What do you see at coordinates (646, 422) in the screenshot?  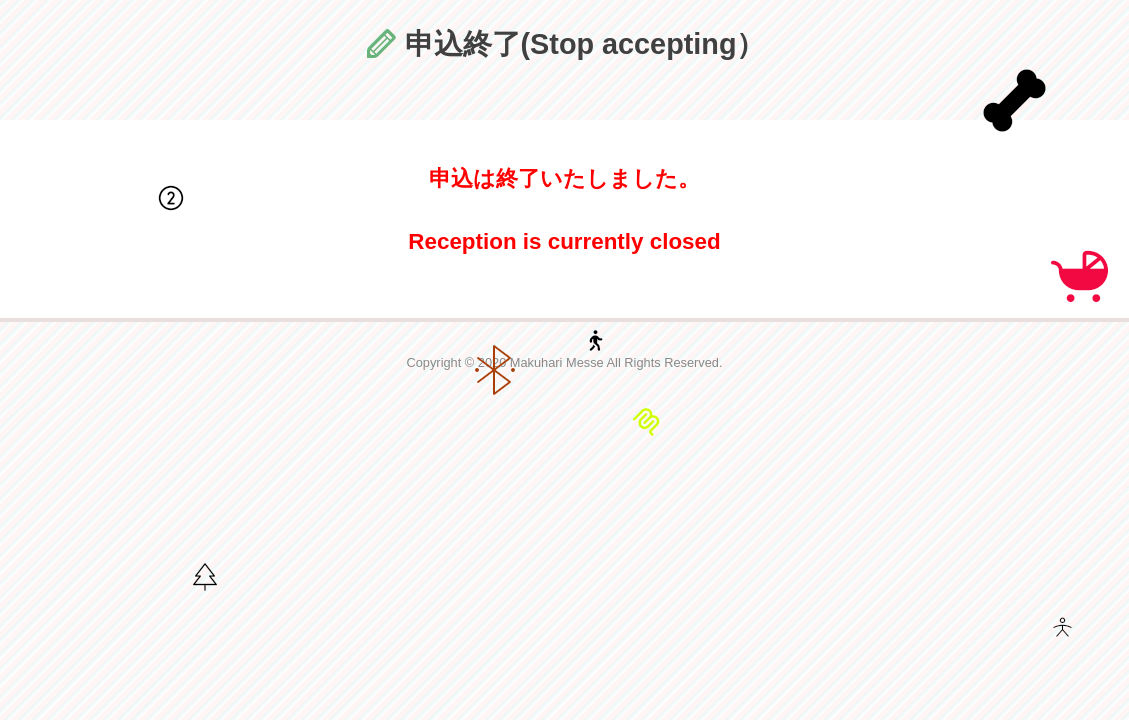 I see `access model context protocol settings` at bounding box center [646, 422].